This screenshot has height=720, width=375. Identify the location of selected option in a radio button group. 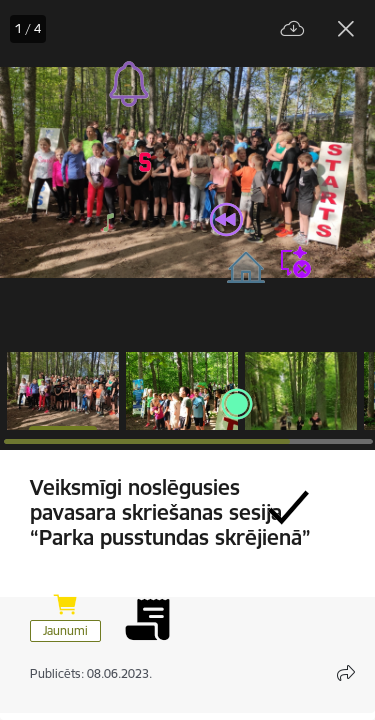
(237, 404).